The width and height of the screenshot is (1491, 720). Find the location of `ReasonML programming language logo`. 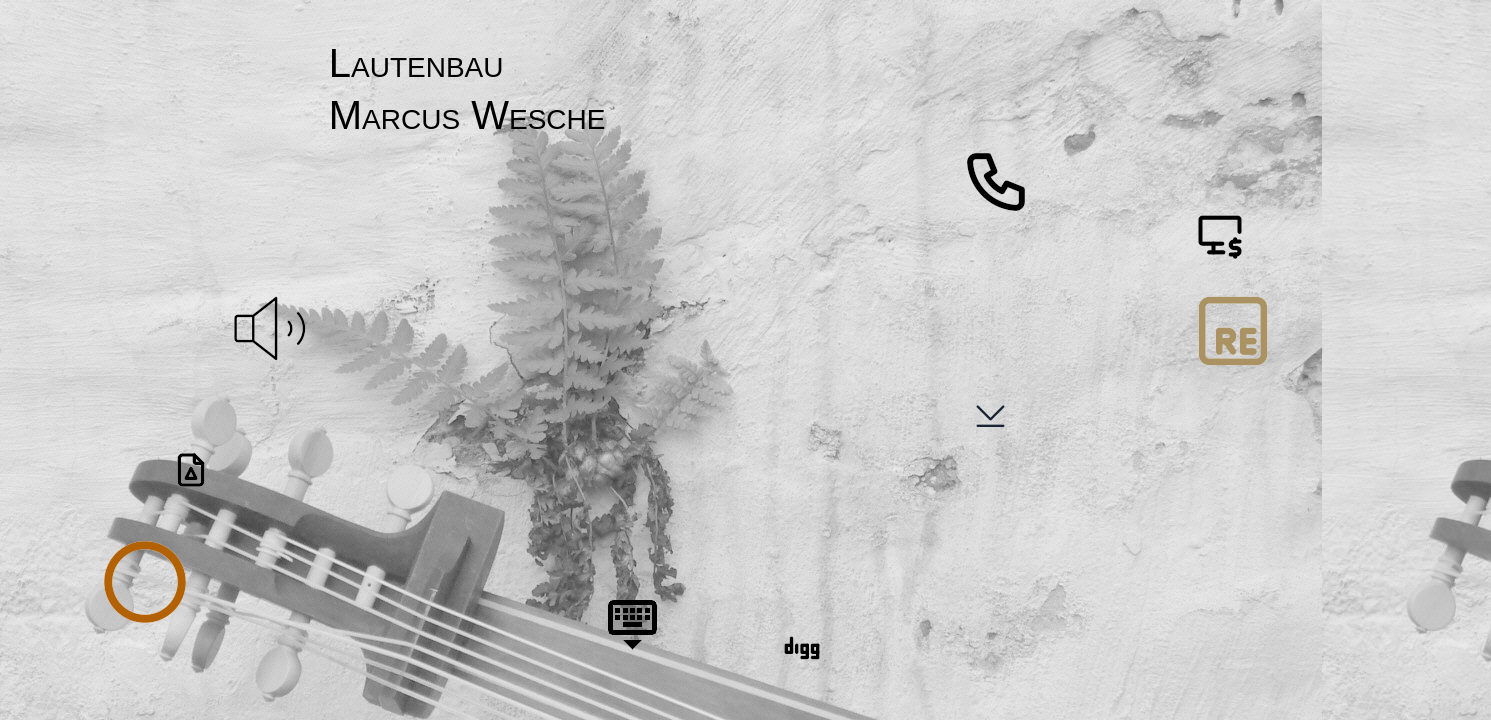

ReasonML programming language logo is located at coordinates (1233, 331).